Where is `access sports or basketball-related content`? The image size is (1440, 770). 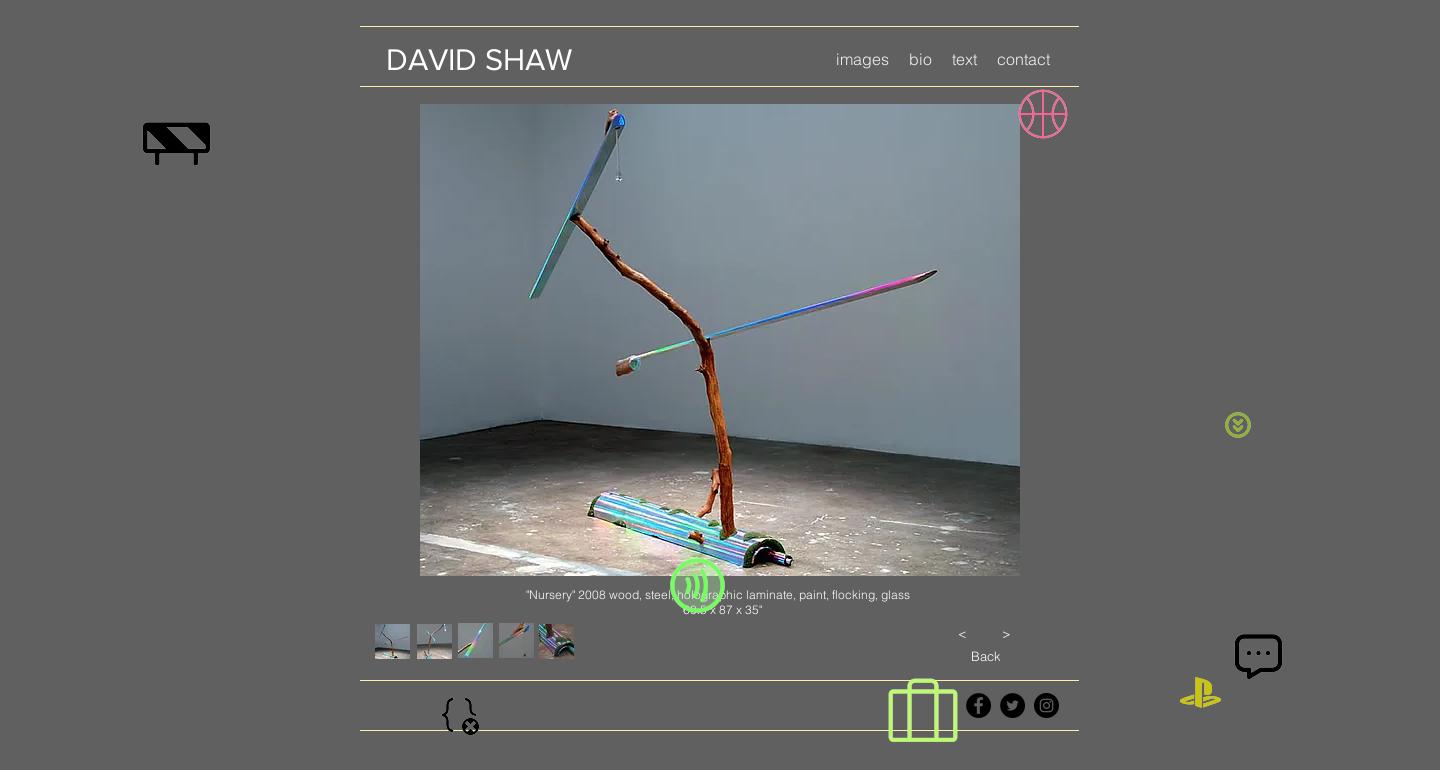
access sports or basketball-related content is located at coordinates (1043, 114).